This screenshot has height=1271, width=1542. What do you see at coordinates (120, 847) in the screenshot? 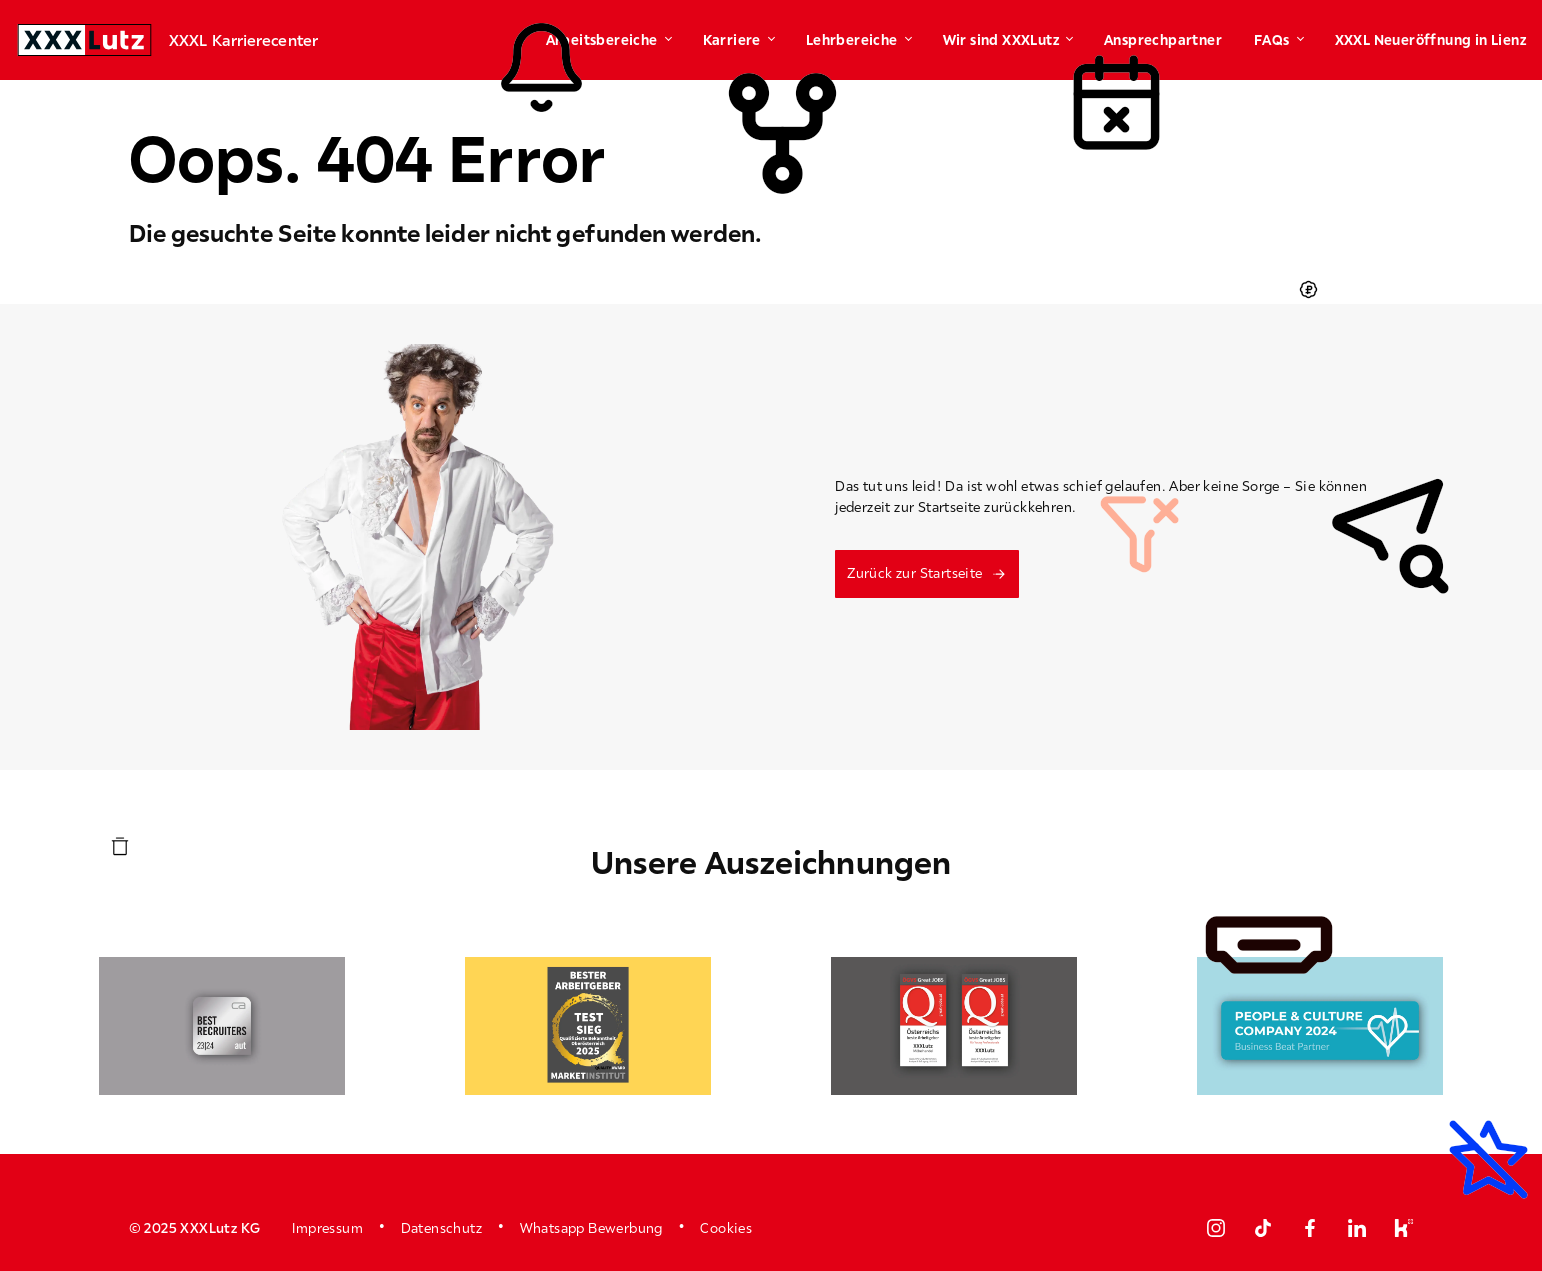
I see `delete an item` at bounding box center [120, 847].